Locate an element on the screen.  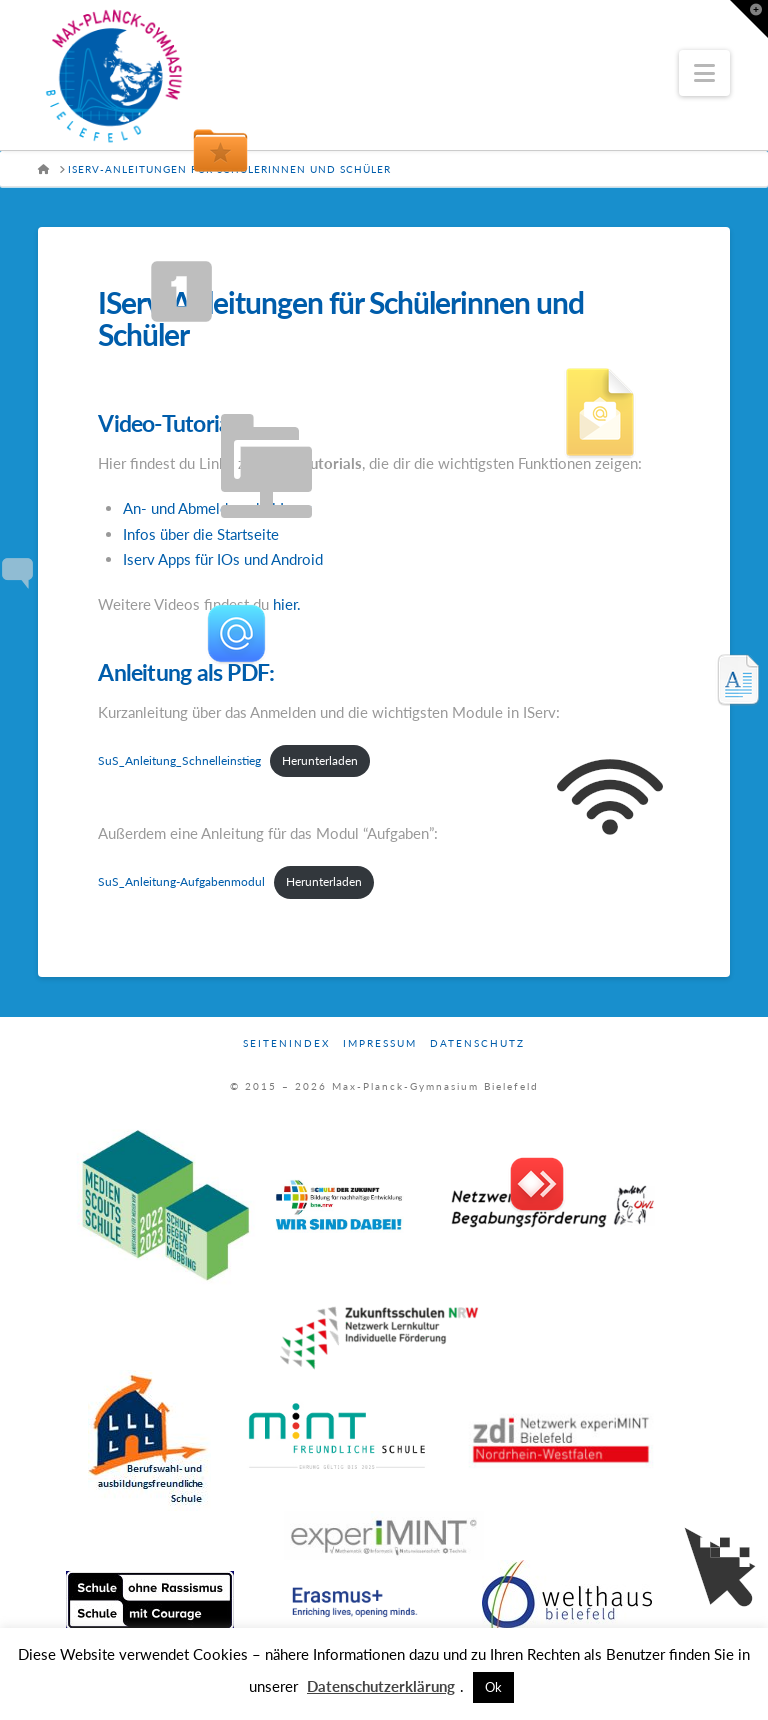
access a remote or network folder is located at coordinates (273, 466).